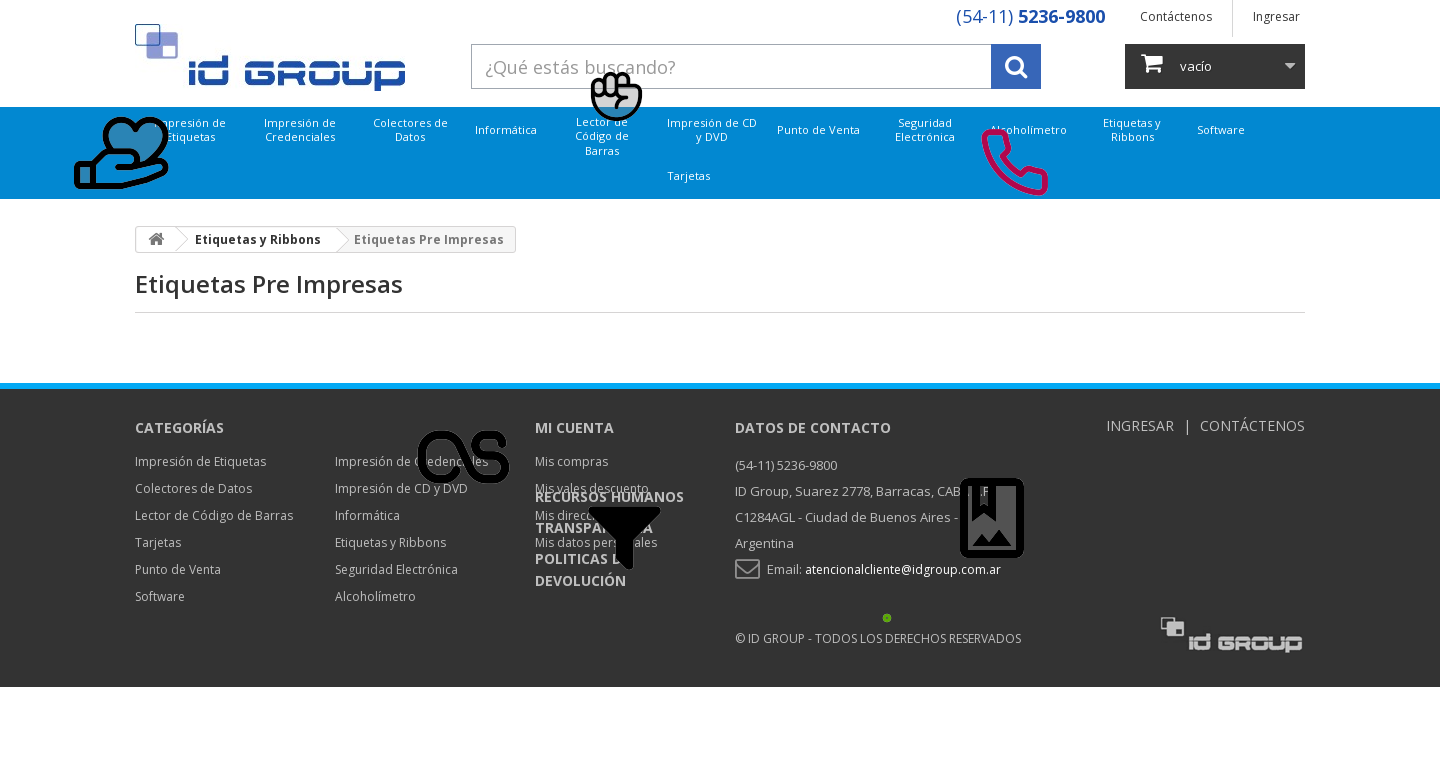  I want to click on indicates solidarity or support action, so click(616, 95).